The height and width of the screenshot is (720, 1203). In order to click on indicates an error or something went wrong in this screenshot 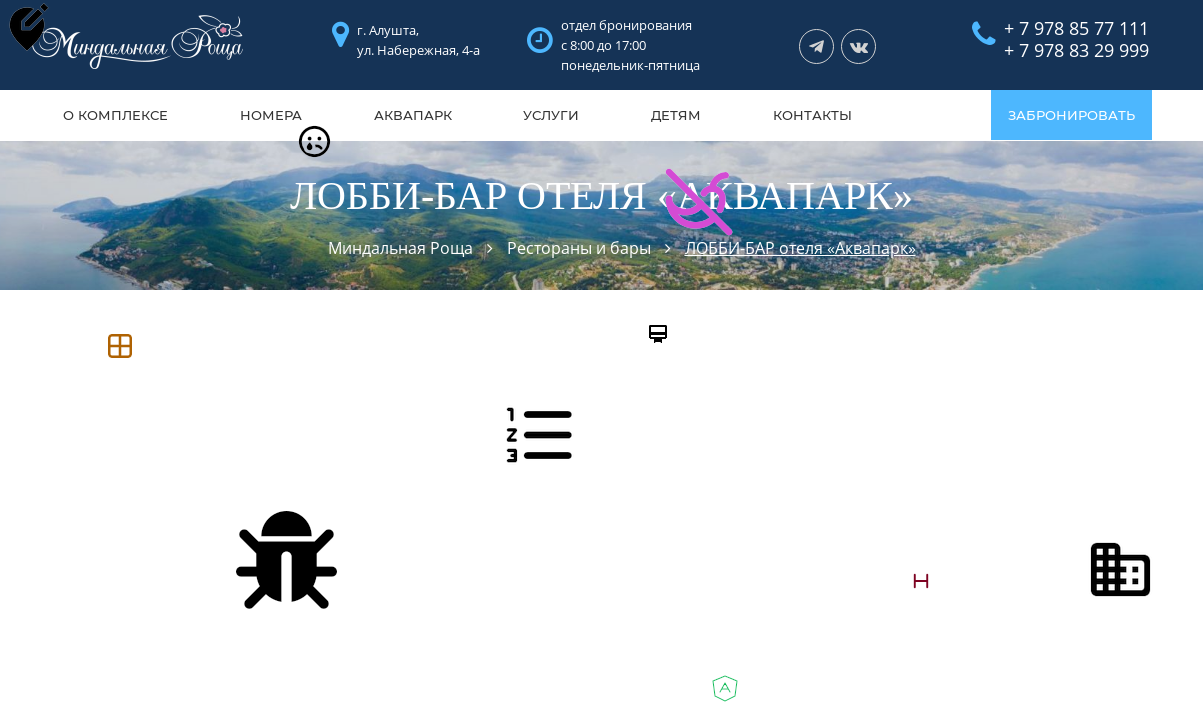, I will do `click(314, 141)`.